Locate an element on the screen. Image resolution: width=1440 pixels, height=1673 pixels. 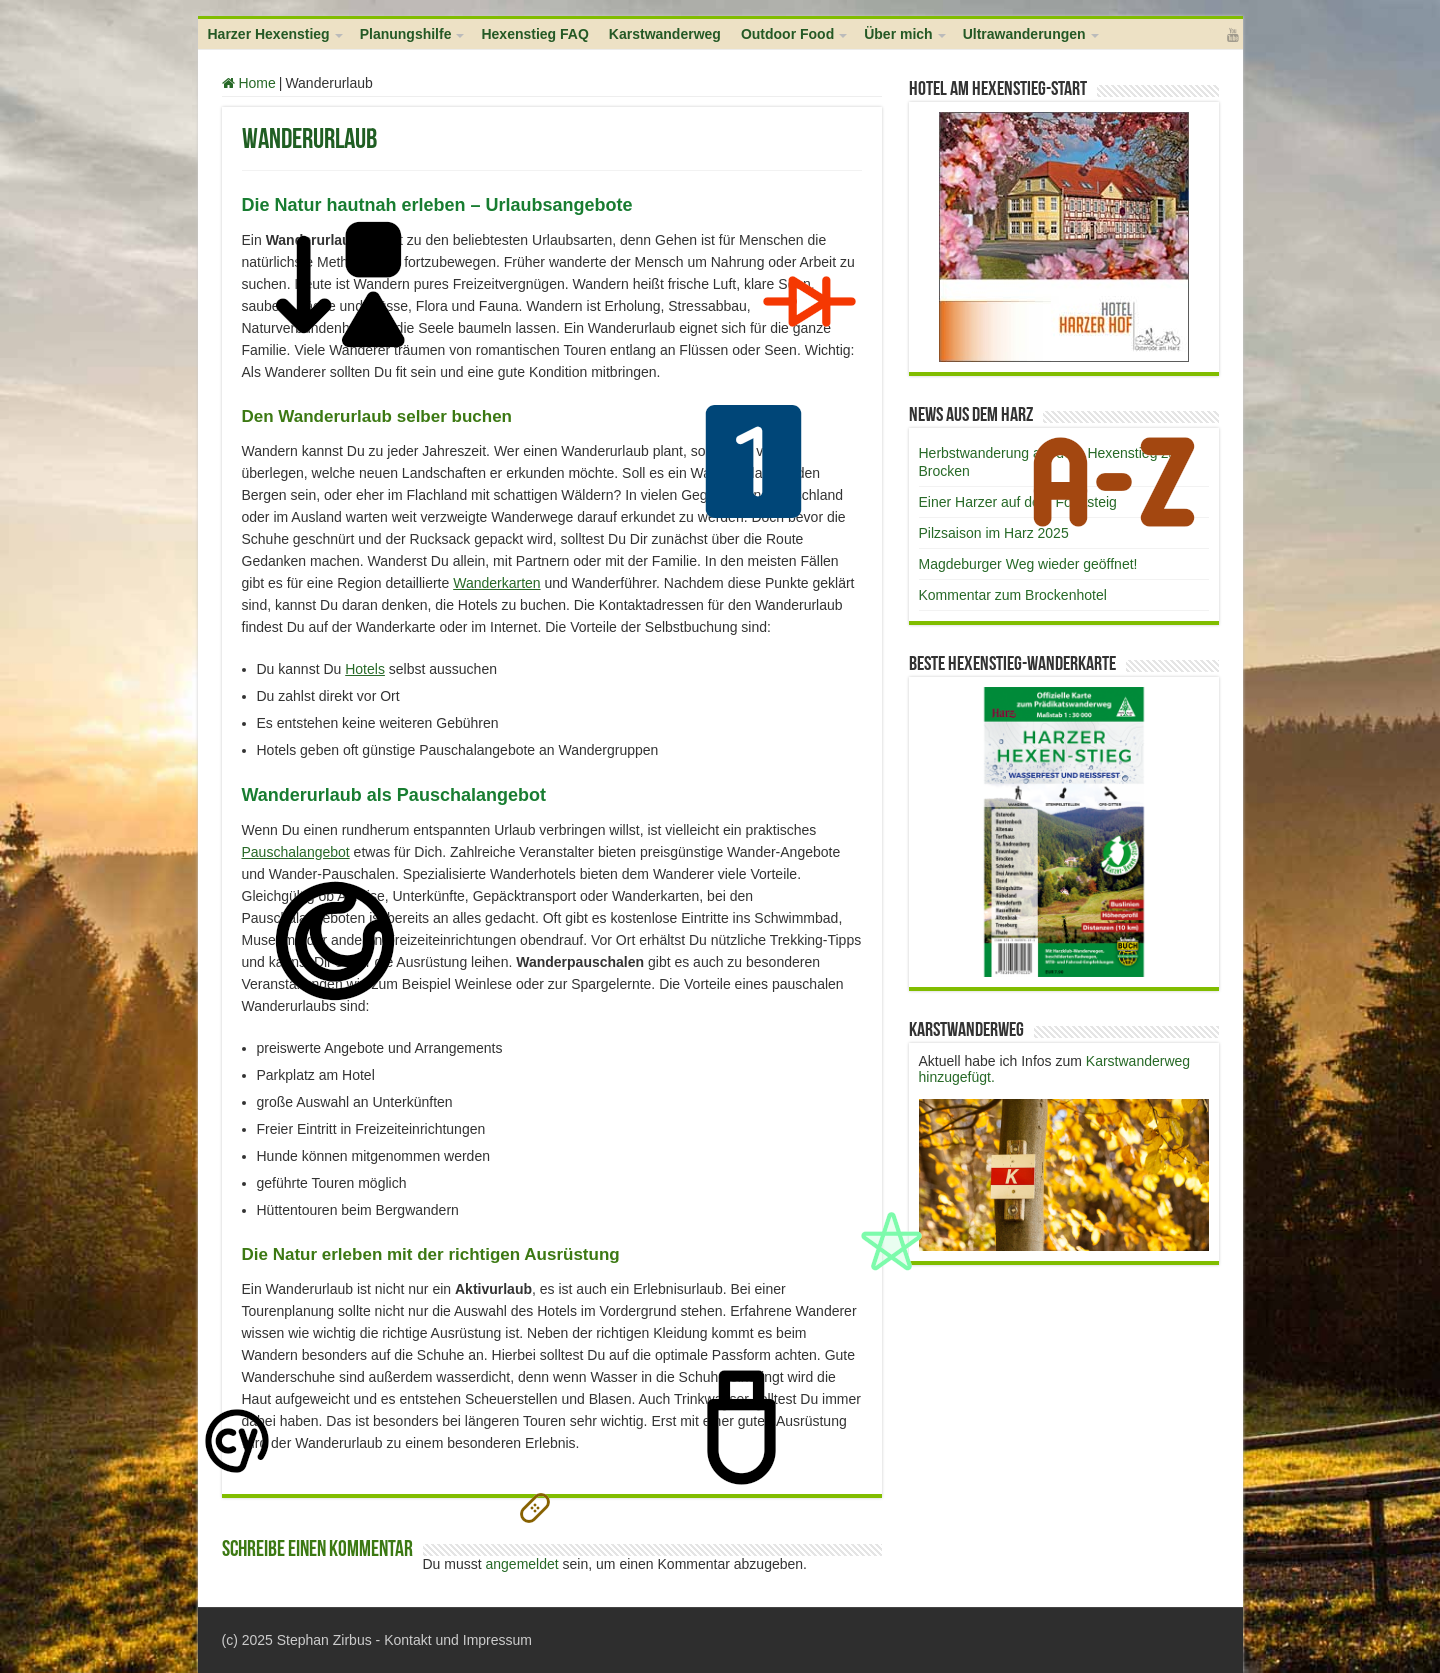
sort items by shape in ascending order is located at coordinates (338, 284).